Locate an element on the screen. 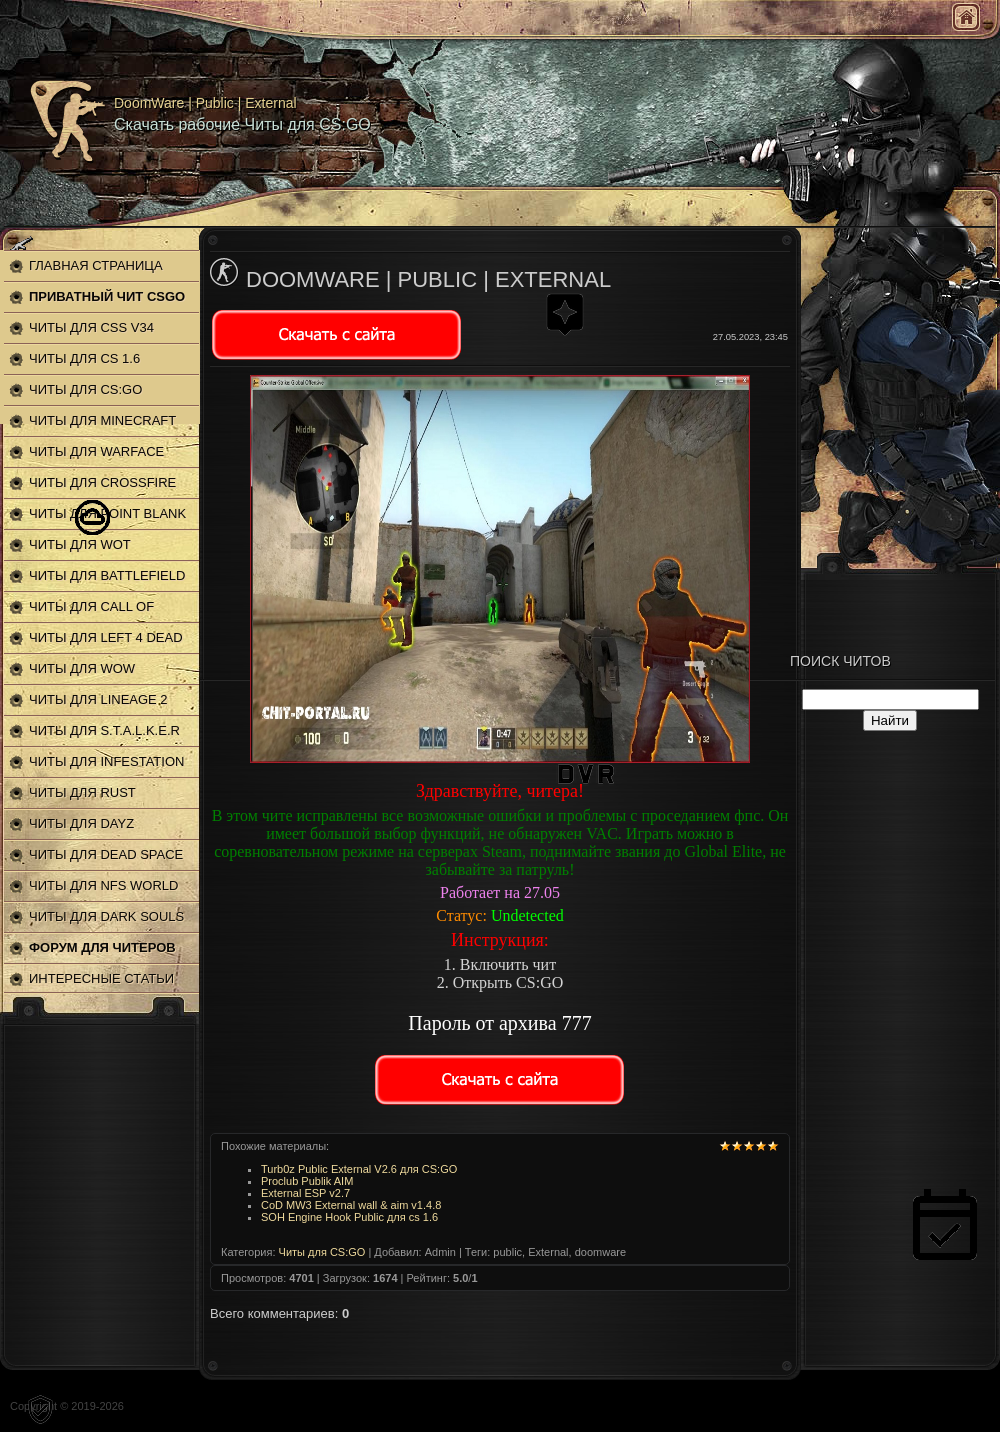  event confirmed or available is located at coordinates (945, 1228).